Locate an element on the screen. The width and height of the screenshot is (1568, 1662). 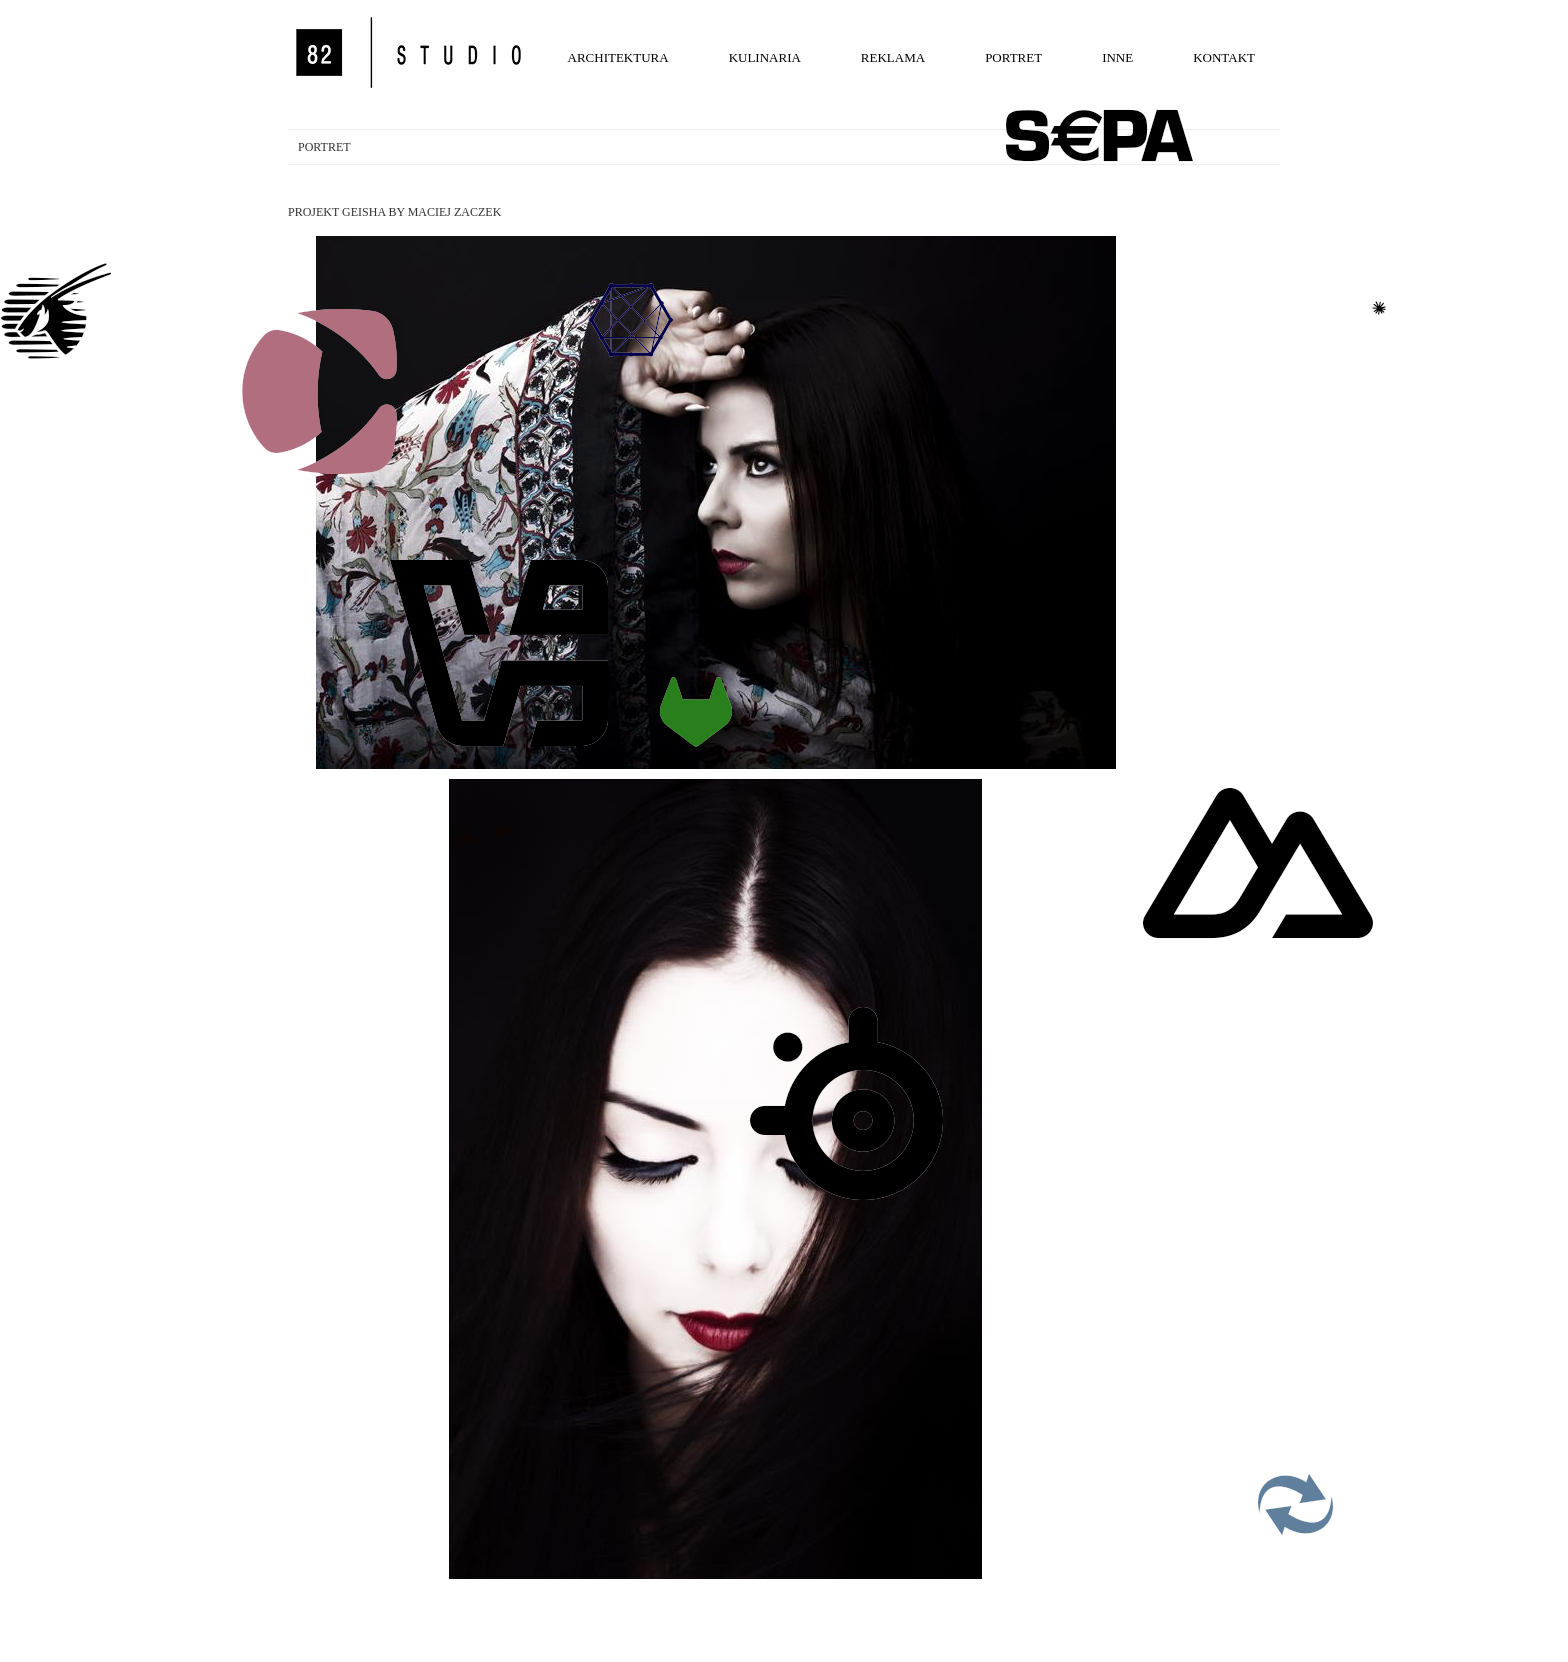
connectdevelop brand logo is located at coordinates (631, 320).